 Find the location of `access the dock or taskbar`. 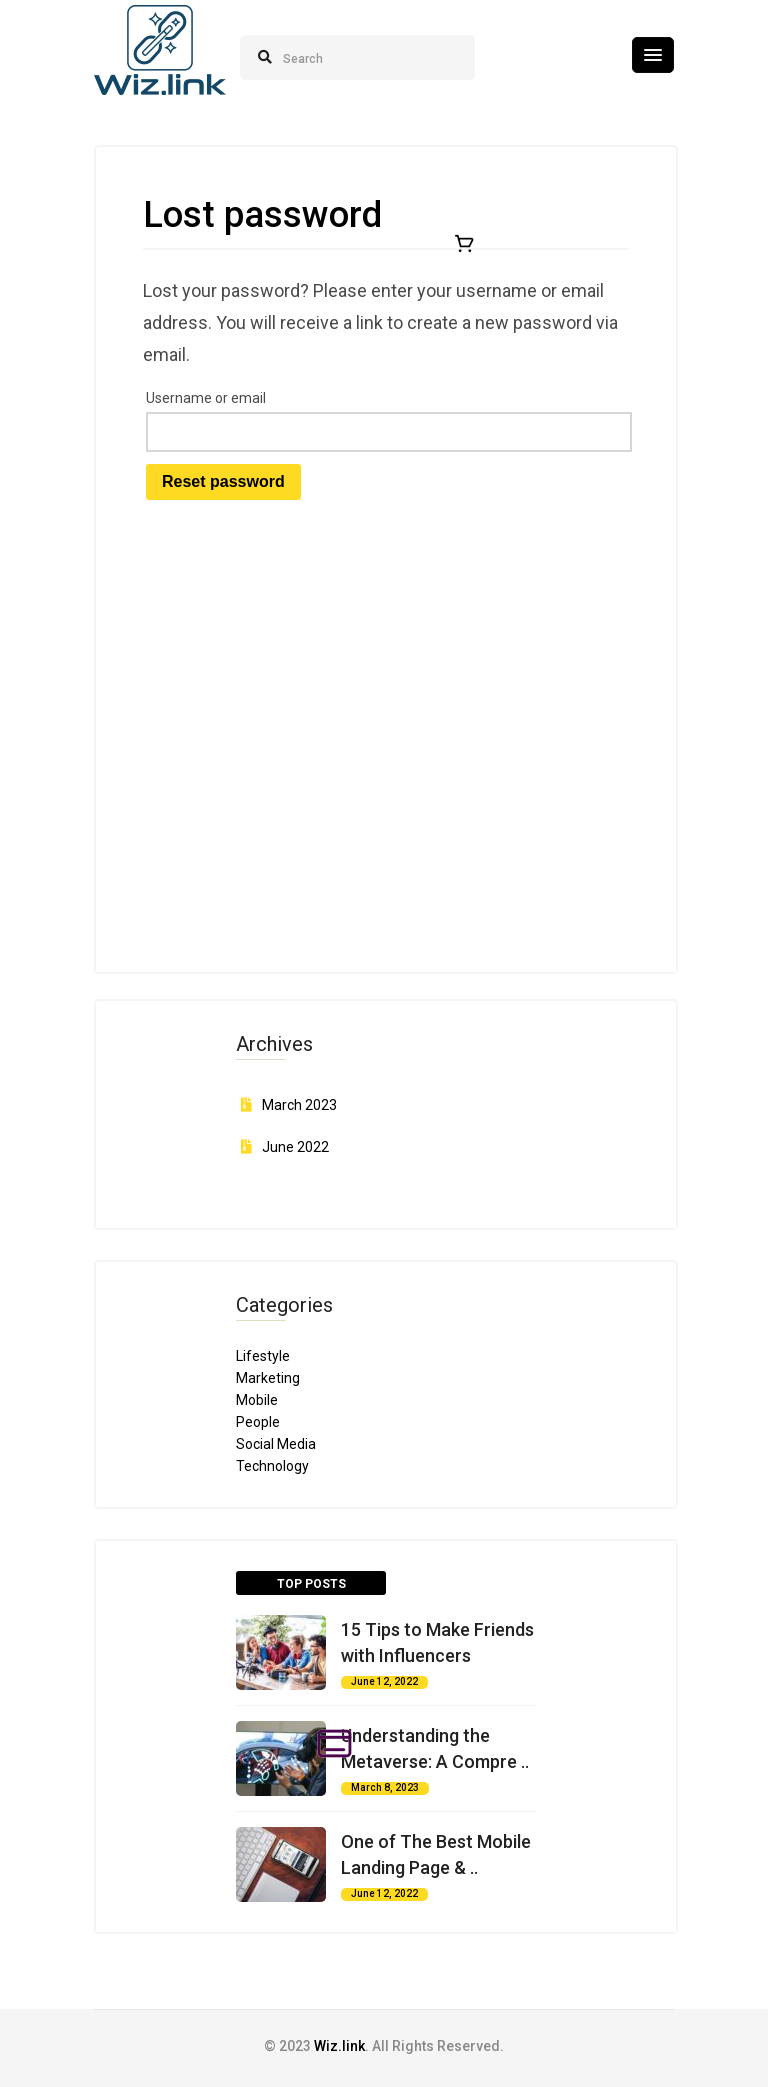

access the dock or taskbar is located at coordinates (334, 1743).